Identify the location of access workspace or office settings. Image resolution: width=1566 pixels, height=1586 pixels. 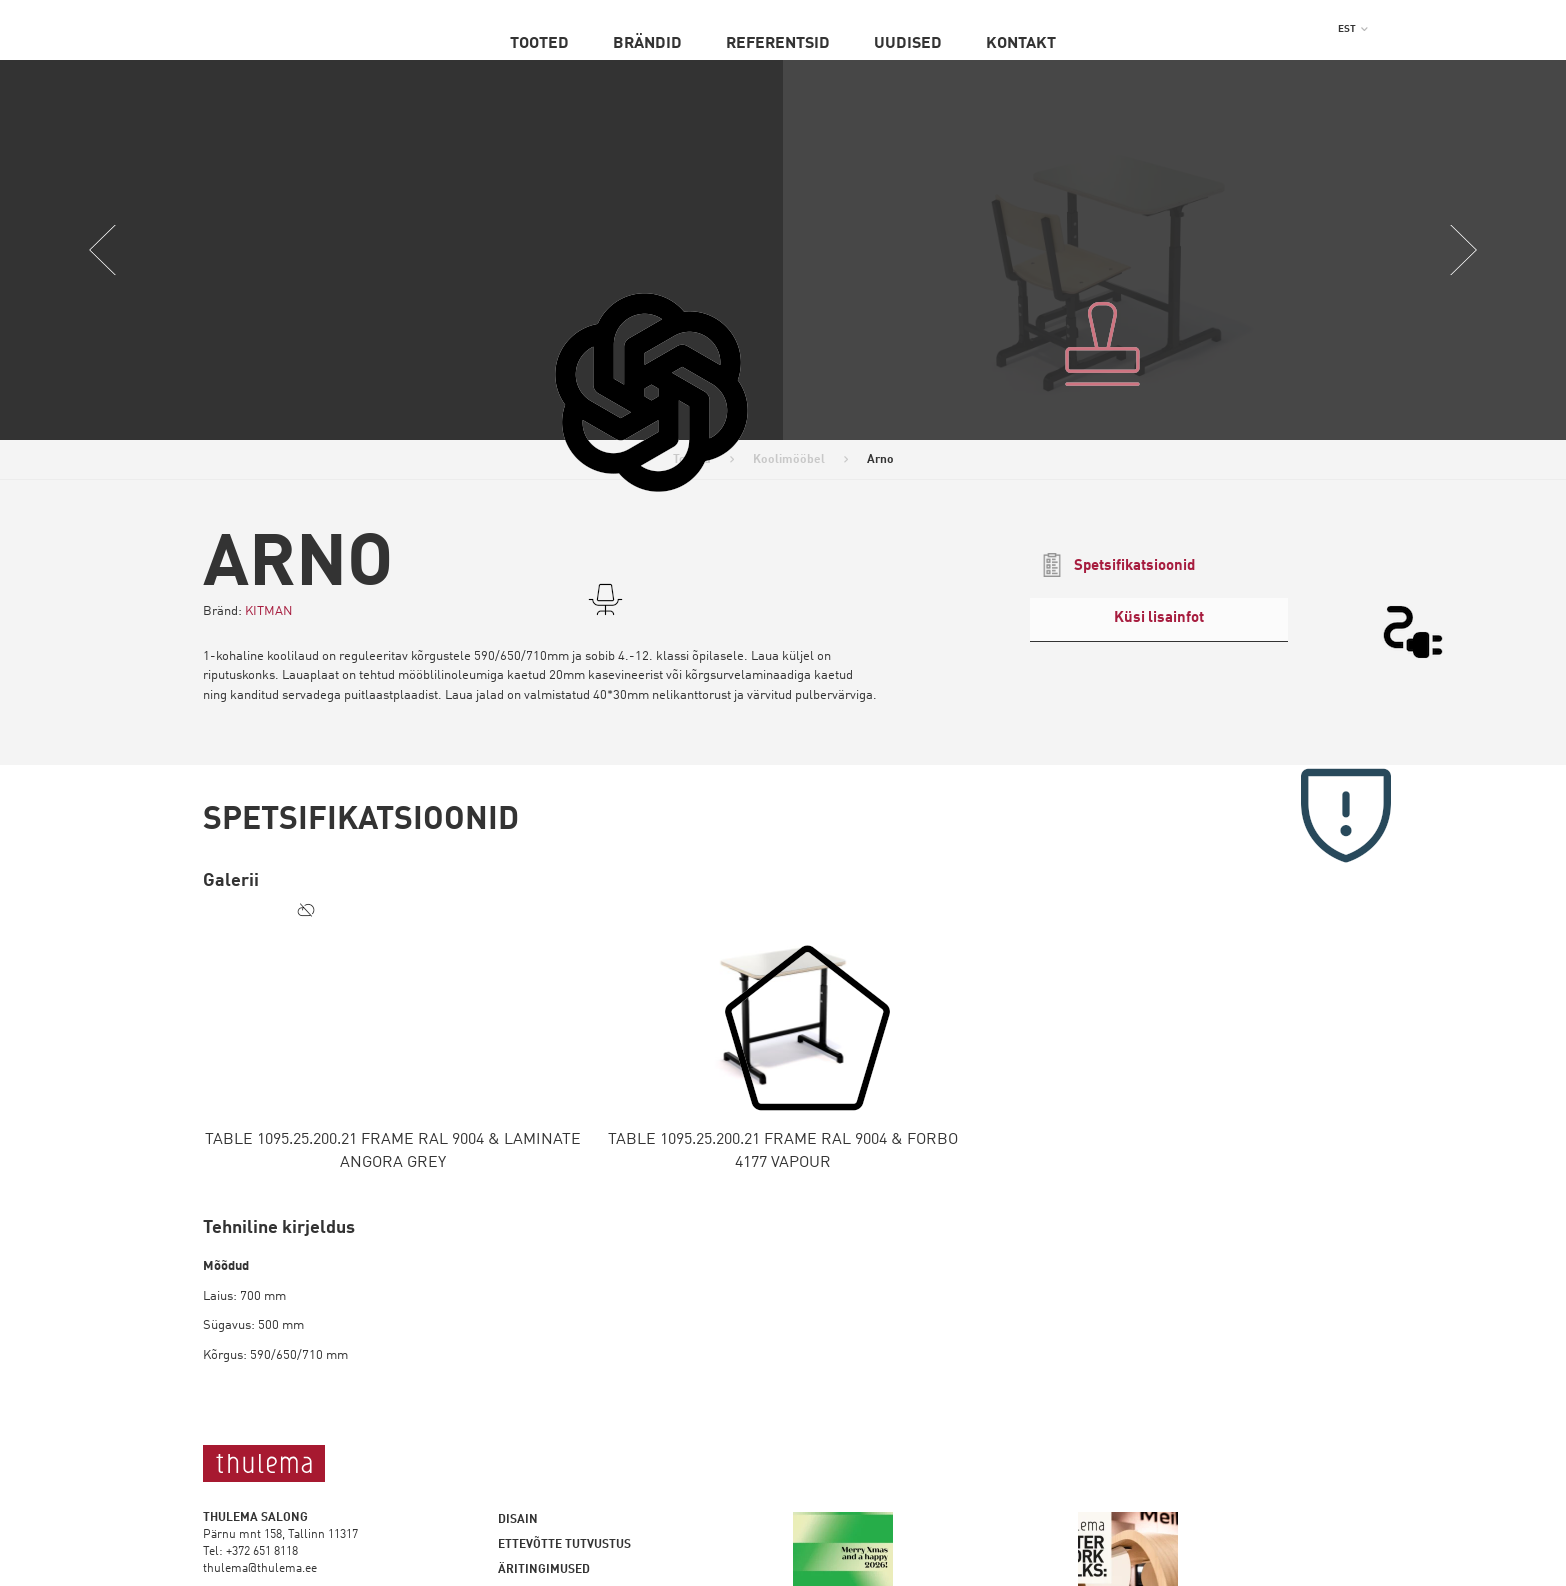
(605, 599).